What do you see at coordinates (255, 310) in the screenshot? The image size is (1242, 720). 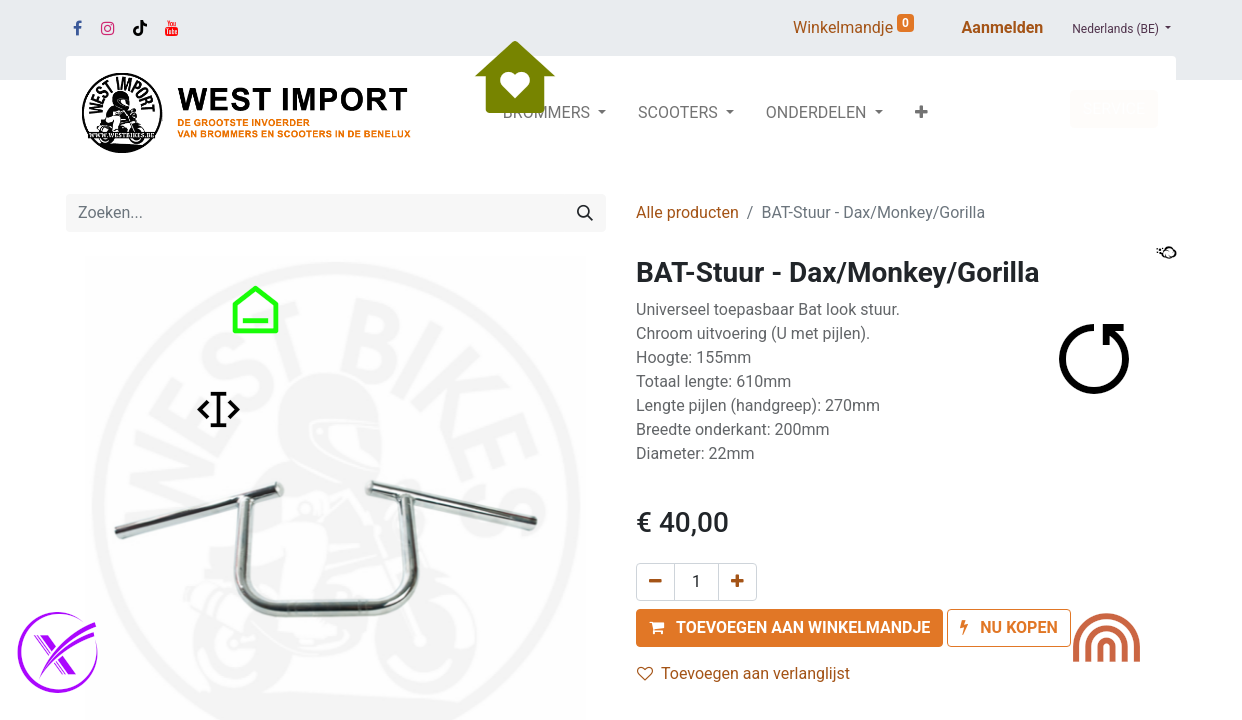 I see `navigate to home screen` at bounding box center [255, 310].